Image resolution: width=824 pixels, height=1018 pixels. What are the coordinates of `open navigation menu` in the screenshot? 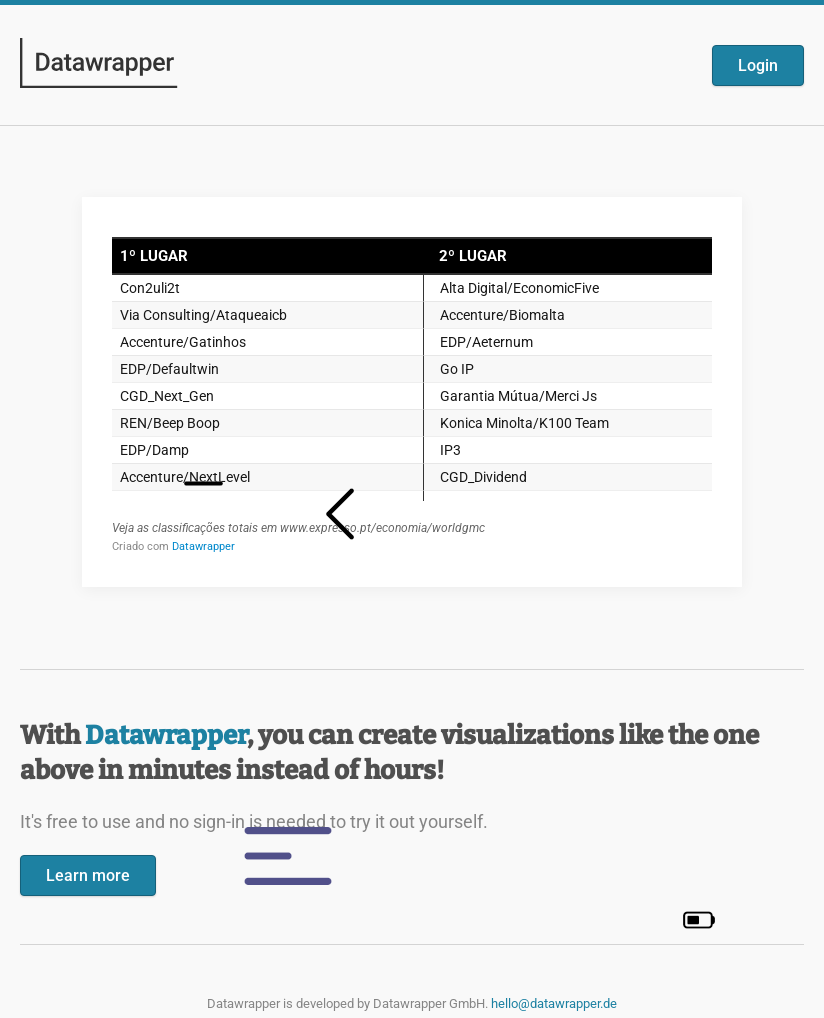 It's located at (288, 856).